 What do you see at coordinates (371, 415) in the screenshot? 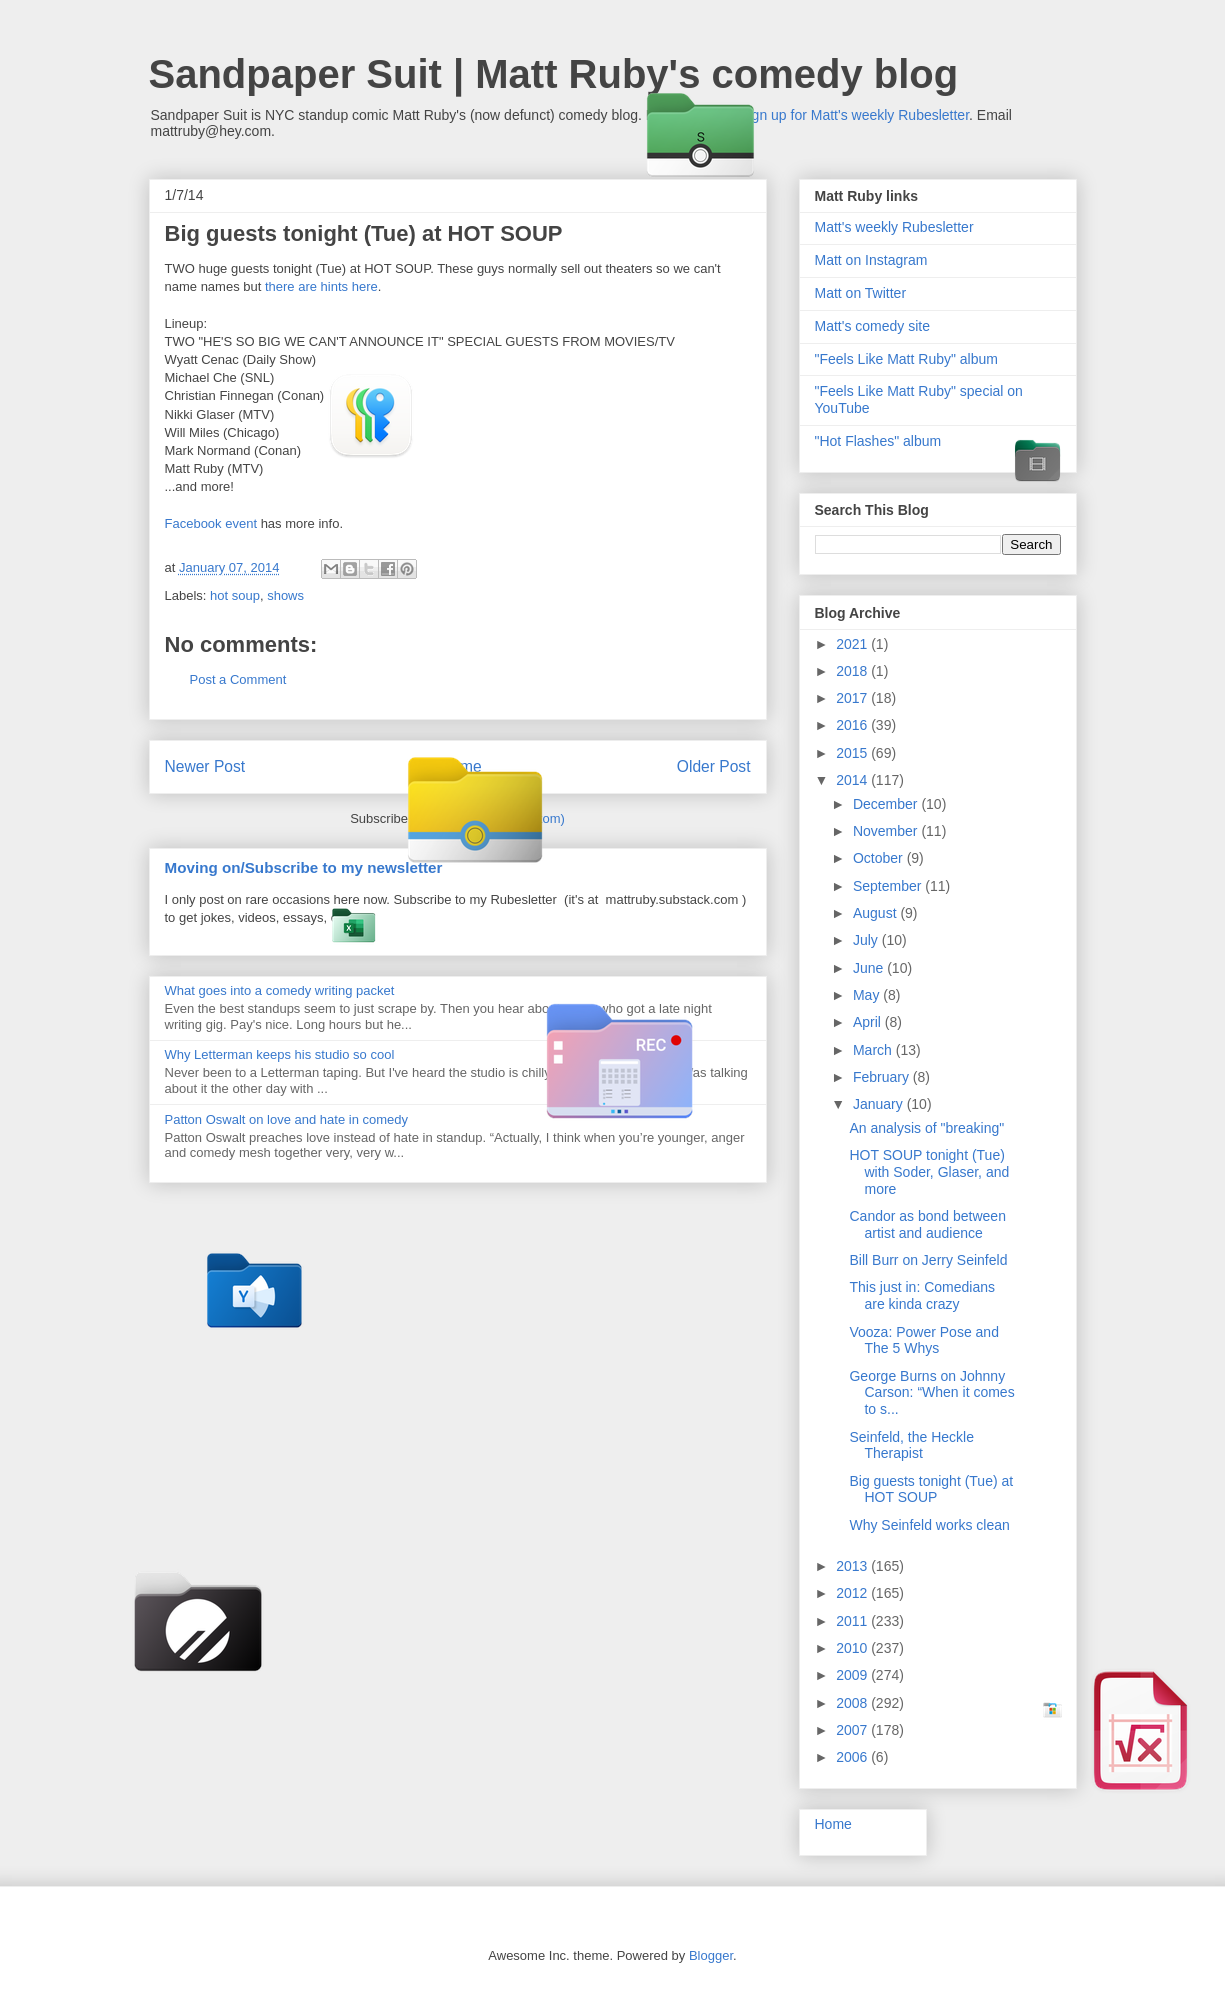
I see `open the passwords app to manage saved credentials` at bounding box center [371, 415].